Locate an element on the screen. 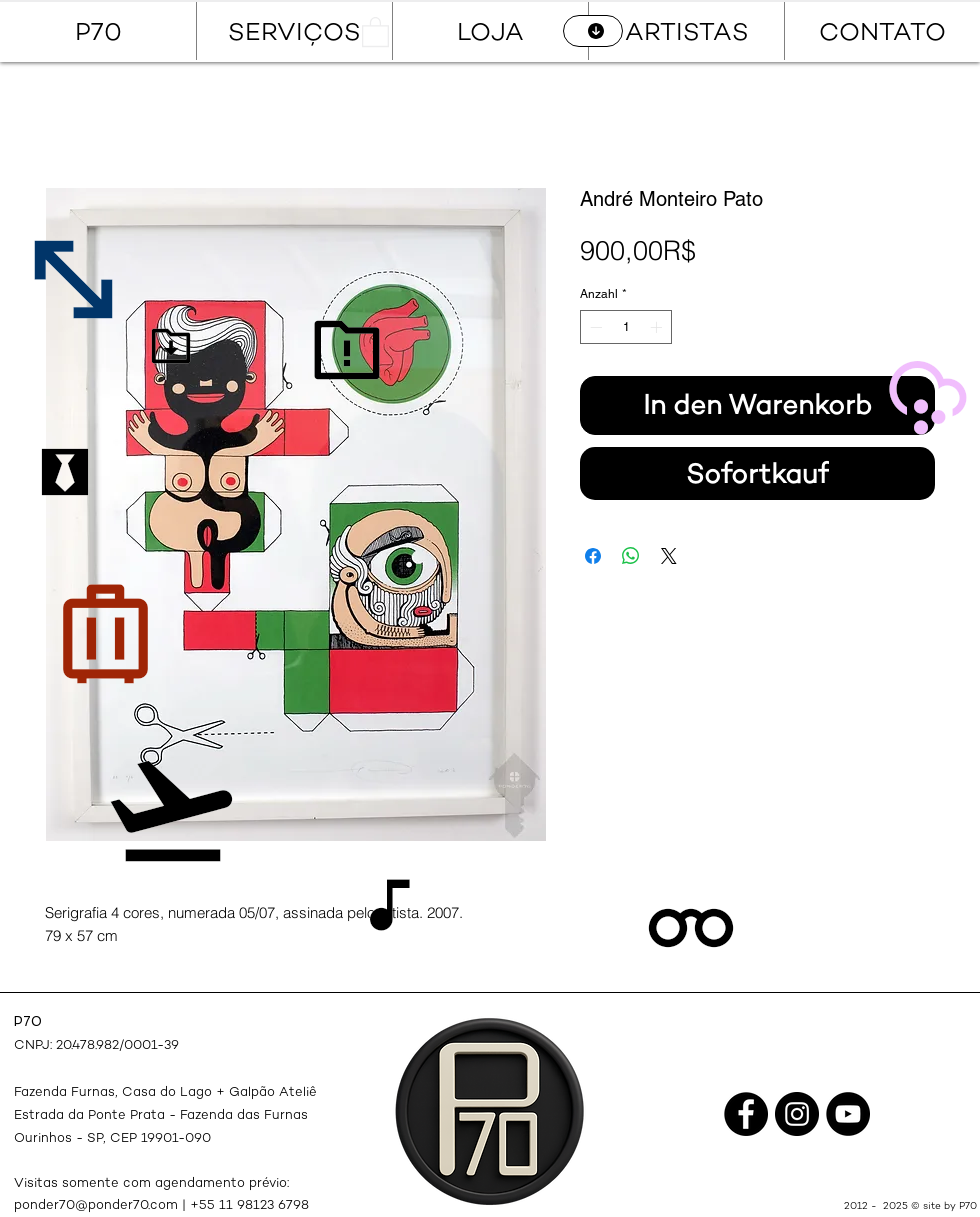 The image size is (980, 1217). folder contains items that need attention is located at coordinates (347, 350).